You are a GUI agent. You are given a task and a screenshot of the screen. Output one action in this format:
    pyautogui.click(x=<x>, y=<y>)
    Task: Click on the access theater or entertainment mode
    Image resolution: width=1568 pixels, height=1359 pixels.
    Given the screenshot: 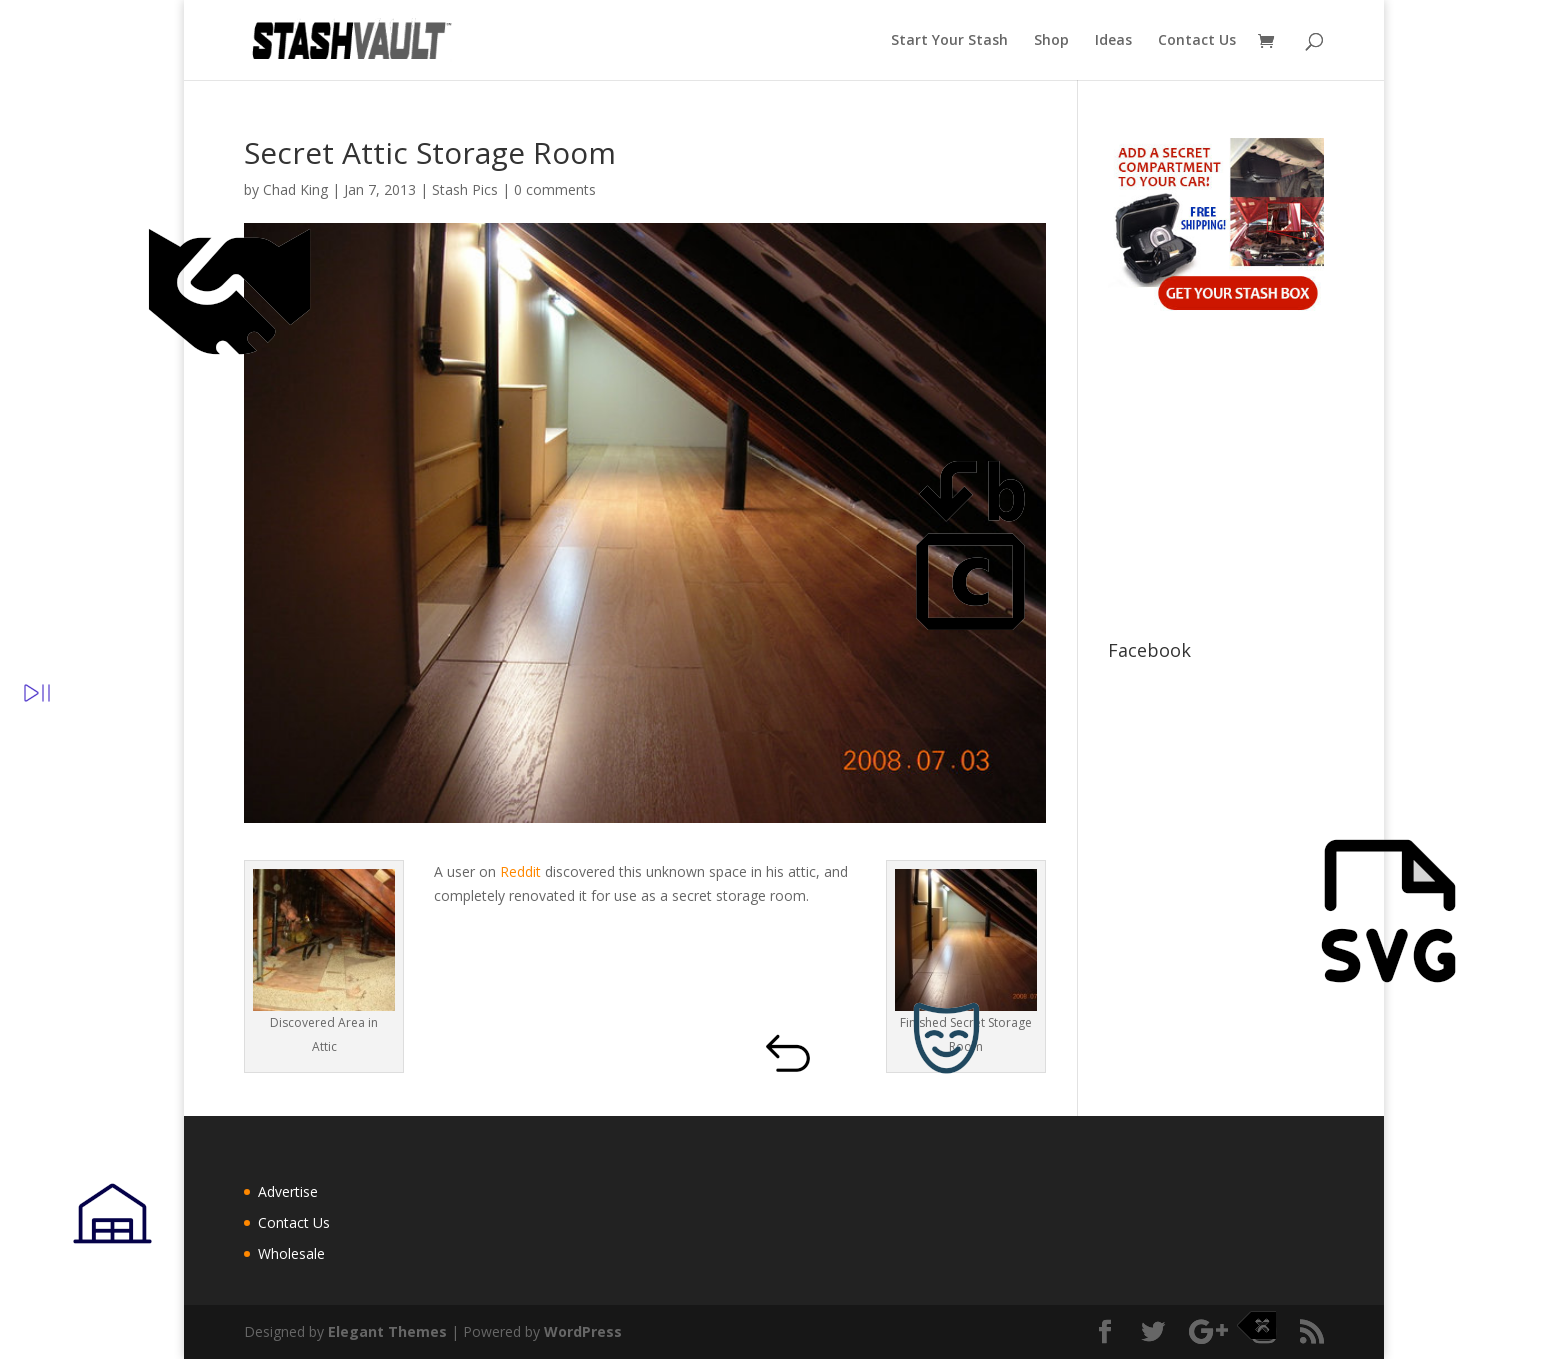 What is the action you would take?
    pyautogui.click(x=946, y=1035)
    